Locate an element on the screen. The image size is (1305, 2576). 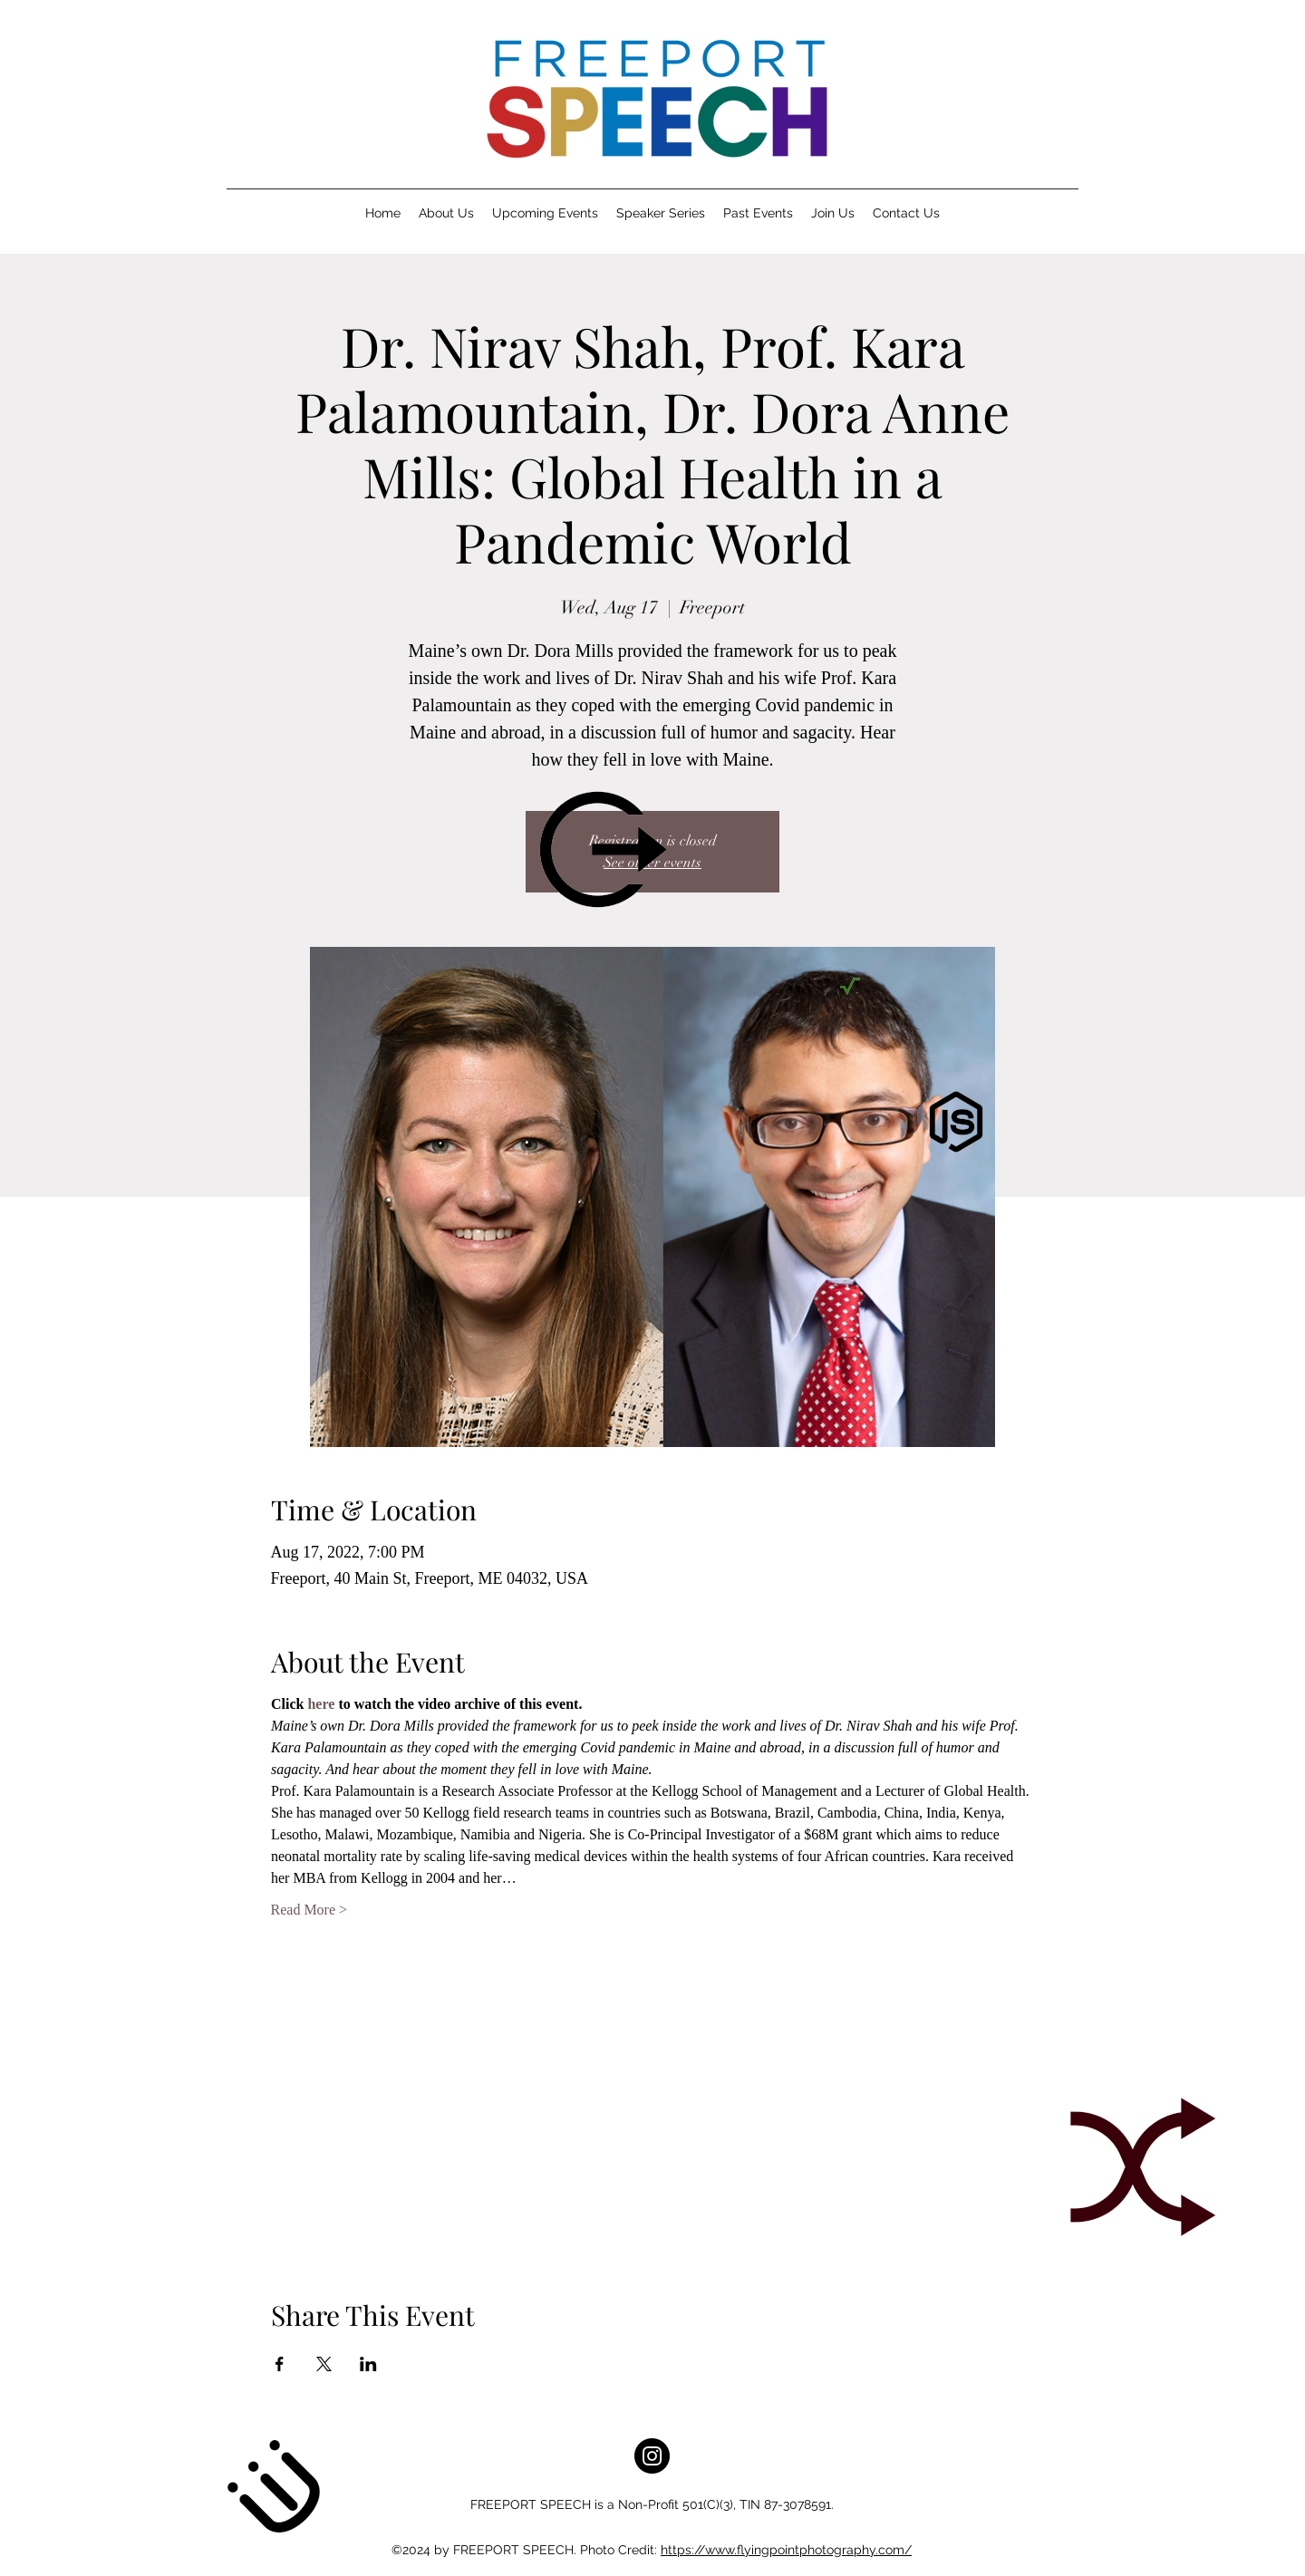
shuffle playback order is located at coordinates (1139, 2166).